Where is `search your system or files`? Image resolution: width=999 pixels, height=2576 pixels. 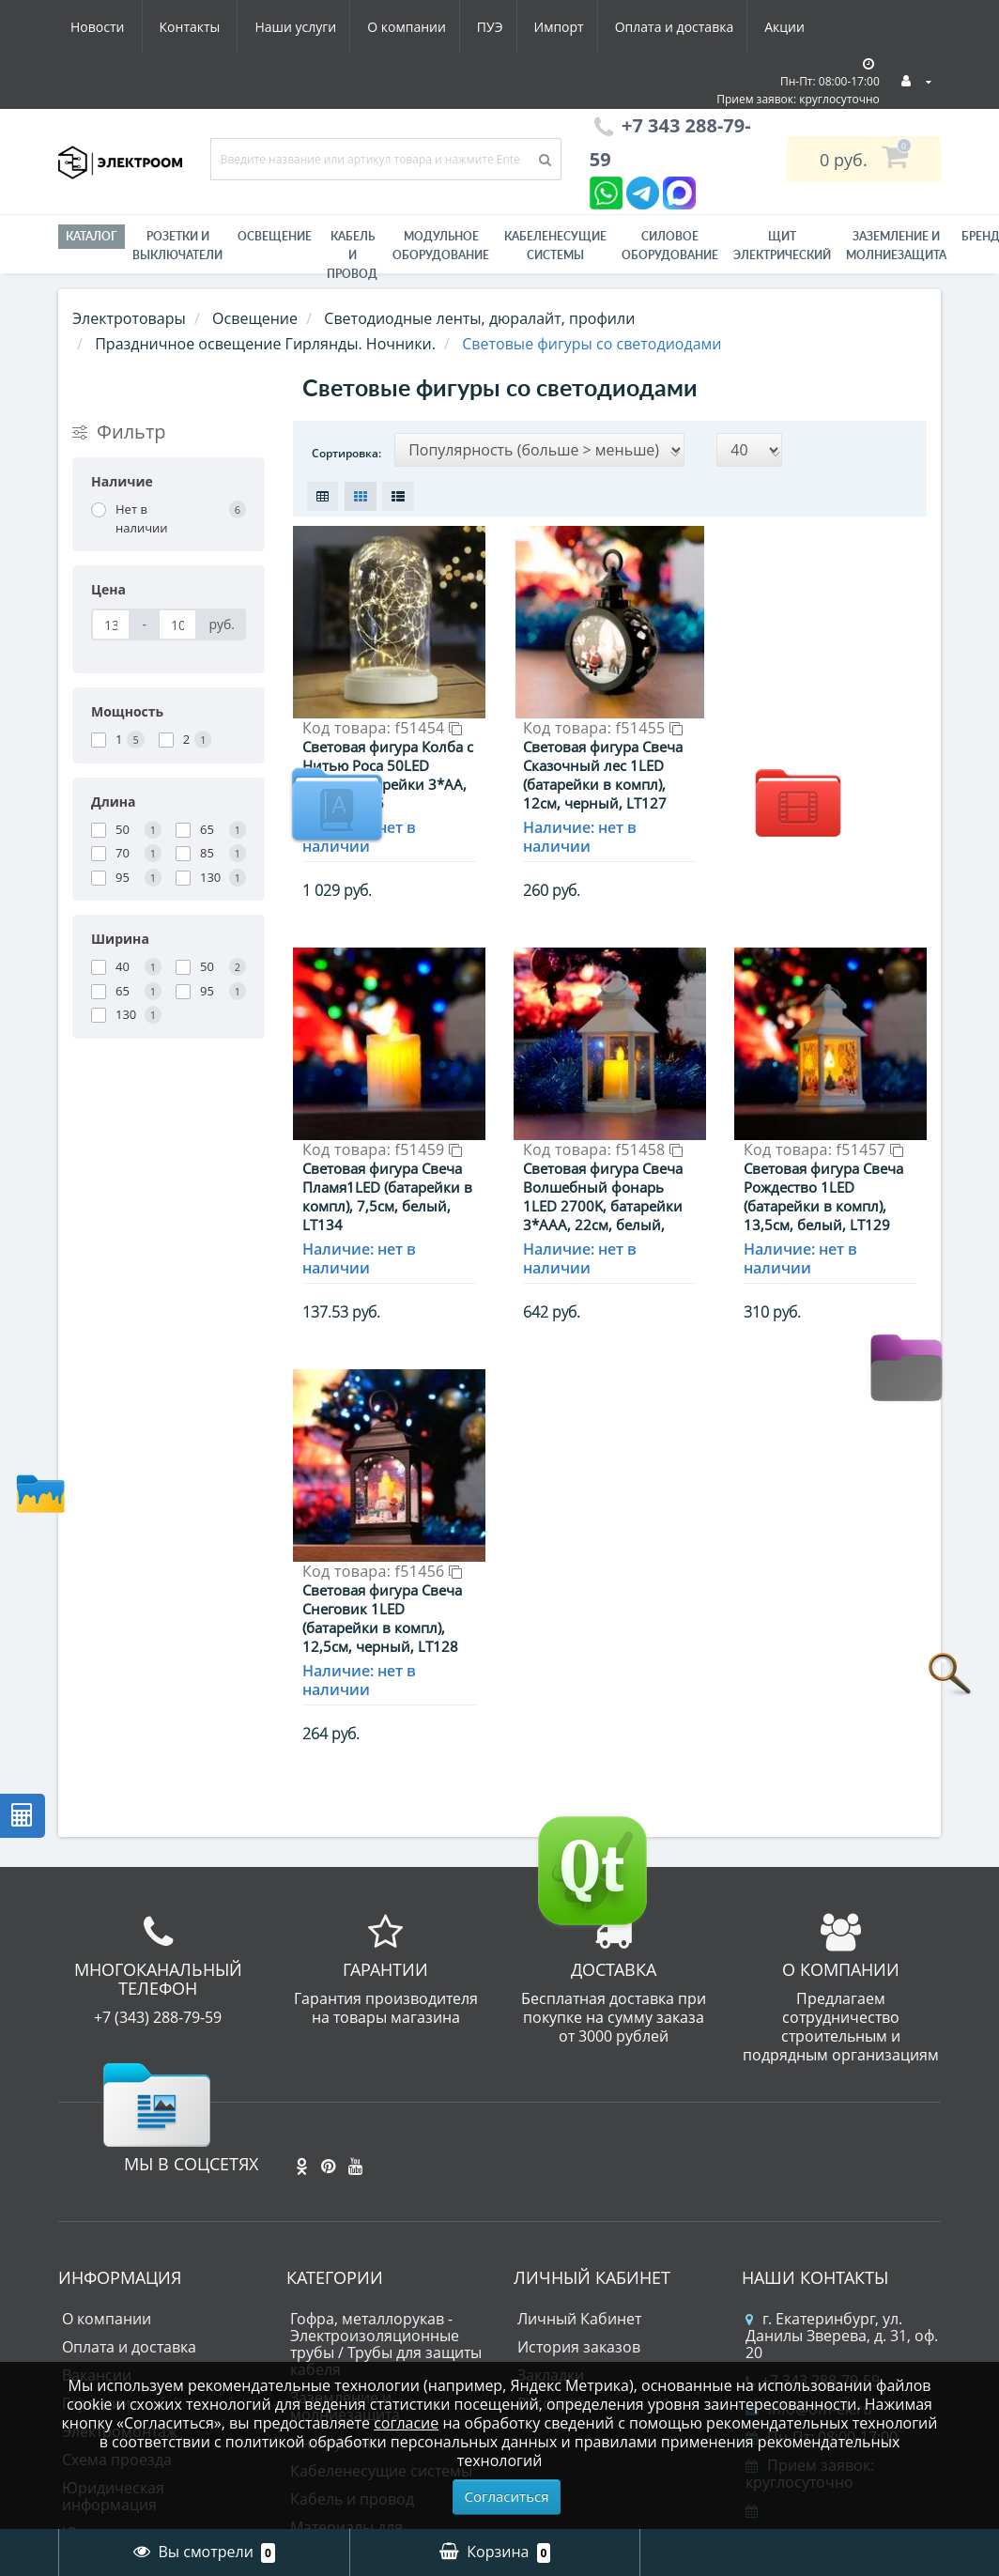 search your system or files is located at coordinates (949, 1674).